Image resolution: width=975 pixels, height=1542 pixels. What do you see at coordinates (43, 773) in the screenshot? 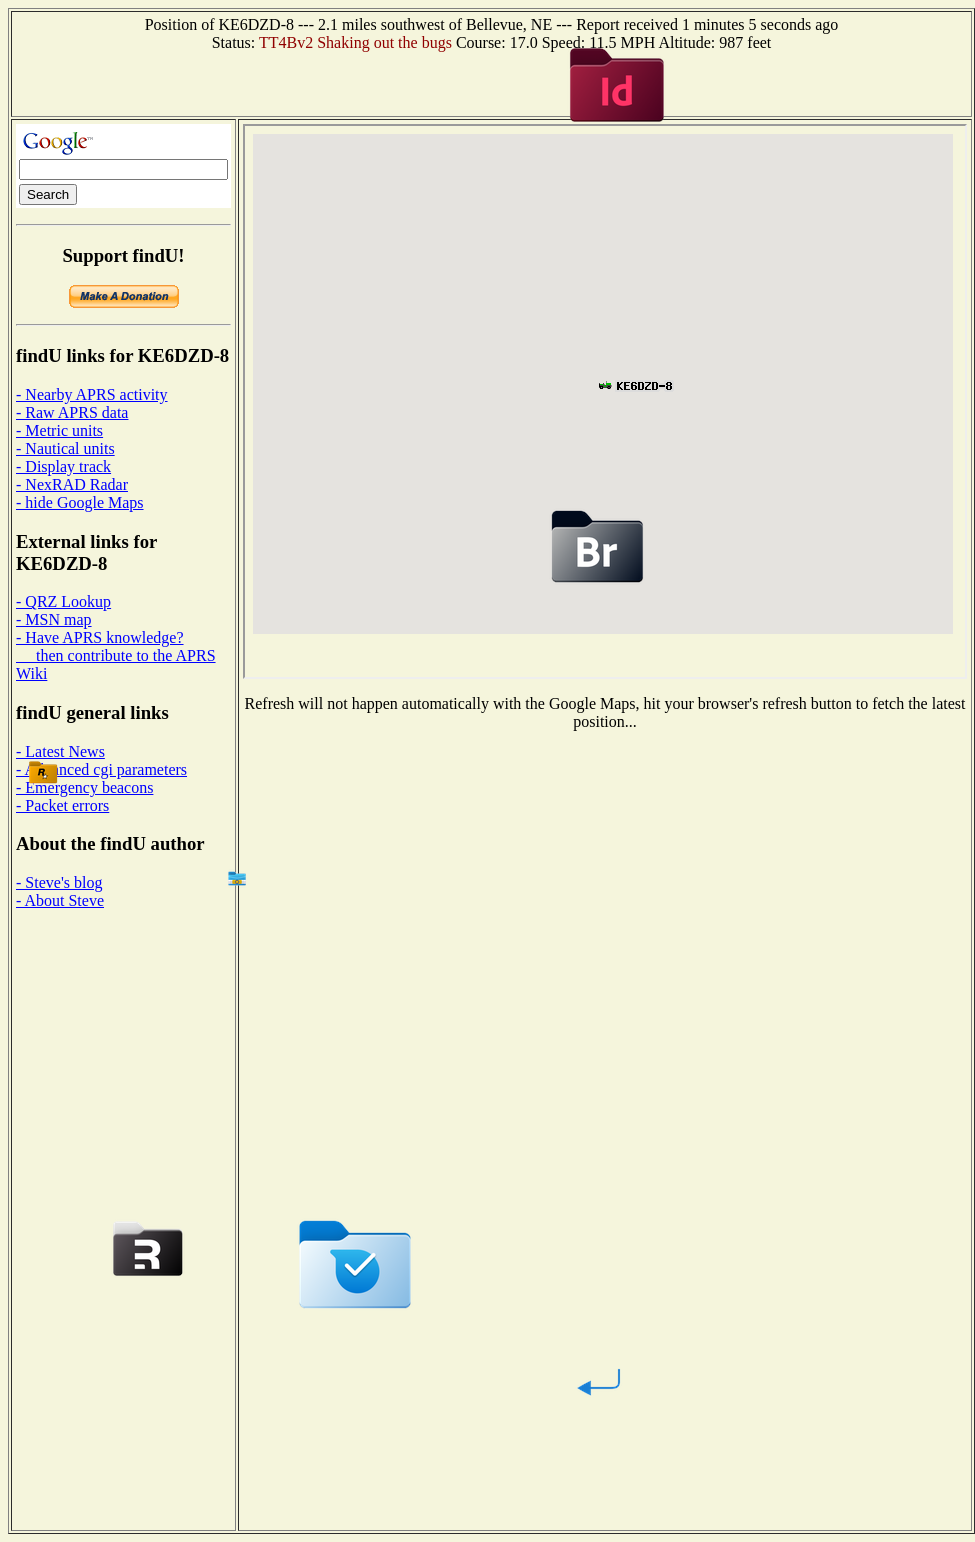
I see `folder containing Rockstar Games files or installations` at bounding box center [43, 773].